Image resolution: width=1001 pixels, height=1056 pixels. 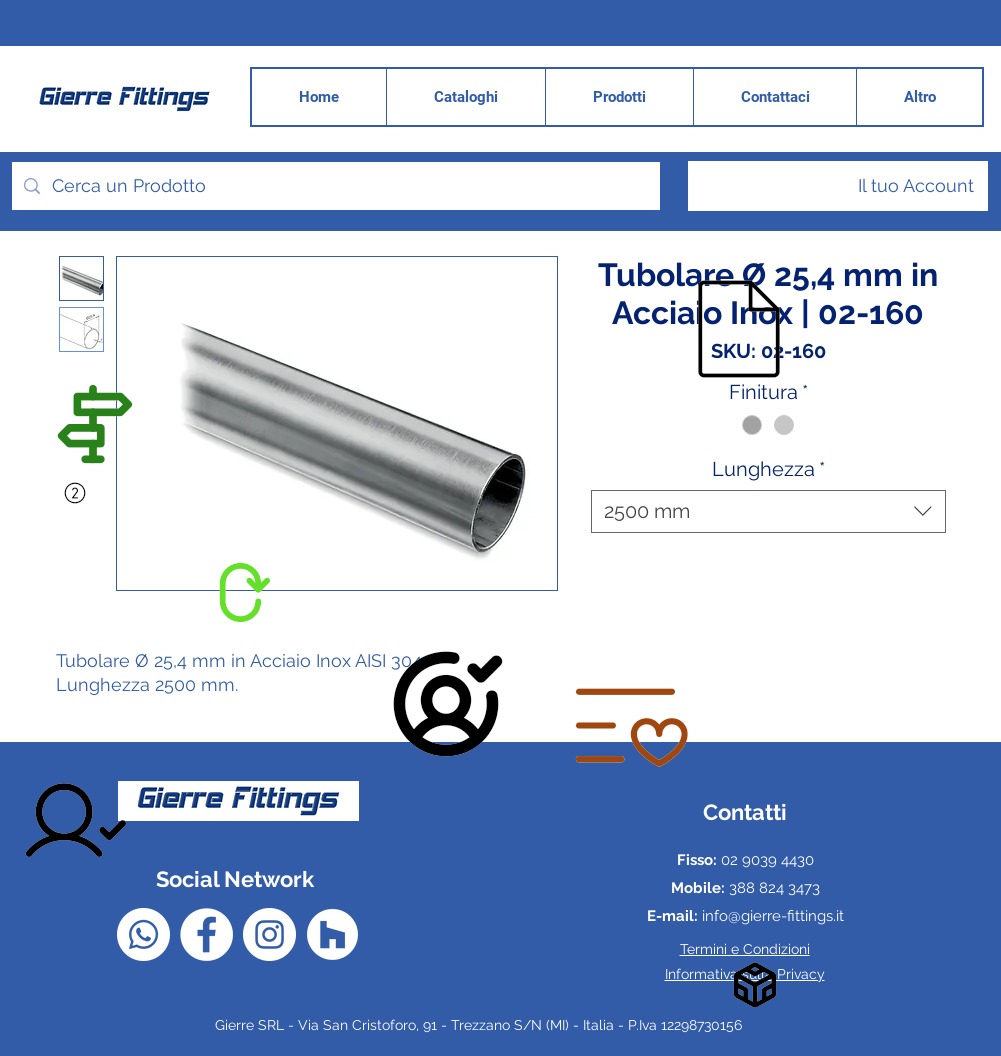 I want to click on indicates step two in a multi-step process, so click(x=75, y=493).